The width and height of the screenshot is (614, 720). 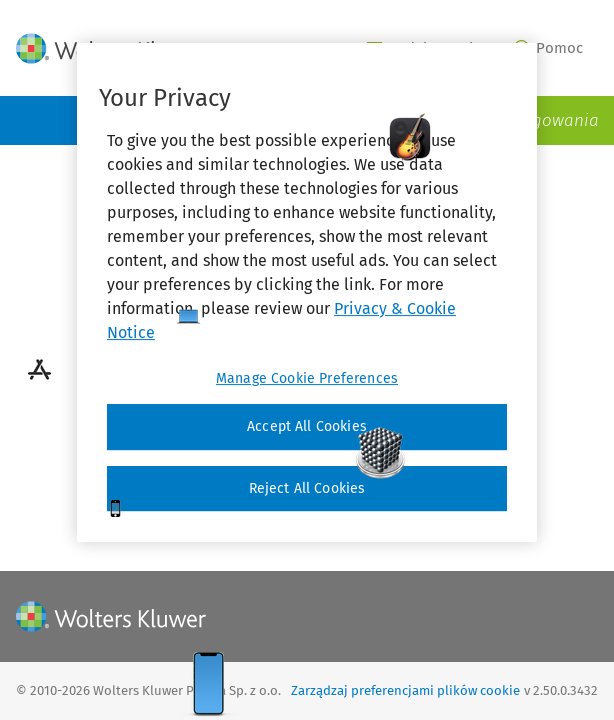 I want to click on access Xsan storage area network settings, so click(x=380, y=453).